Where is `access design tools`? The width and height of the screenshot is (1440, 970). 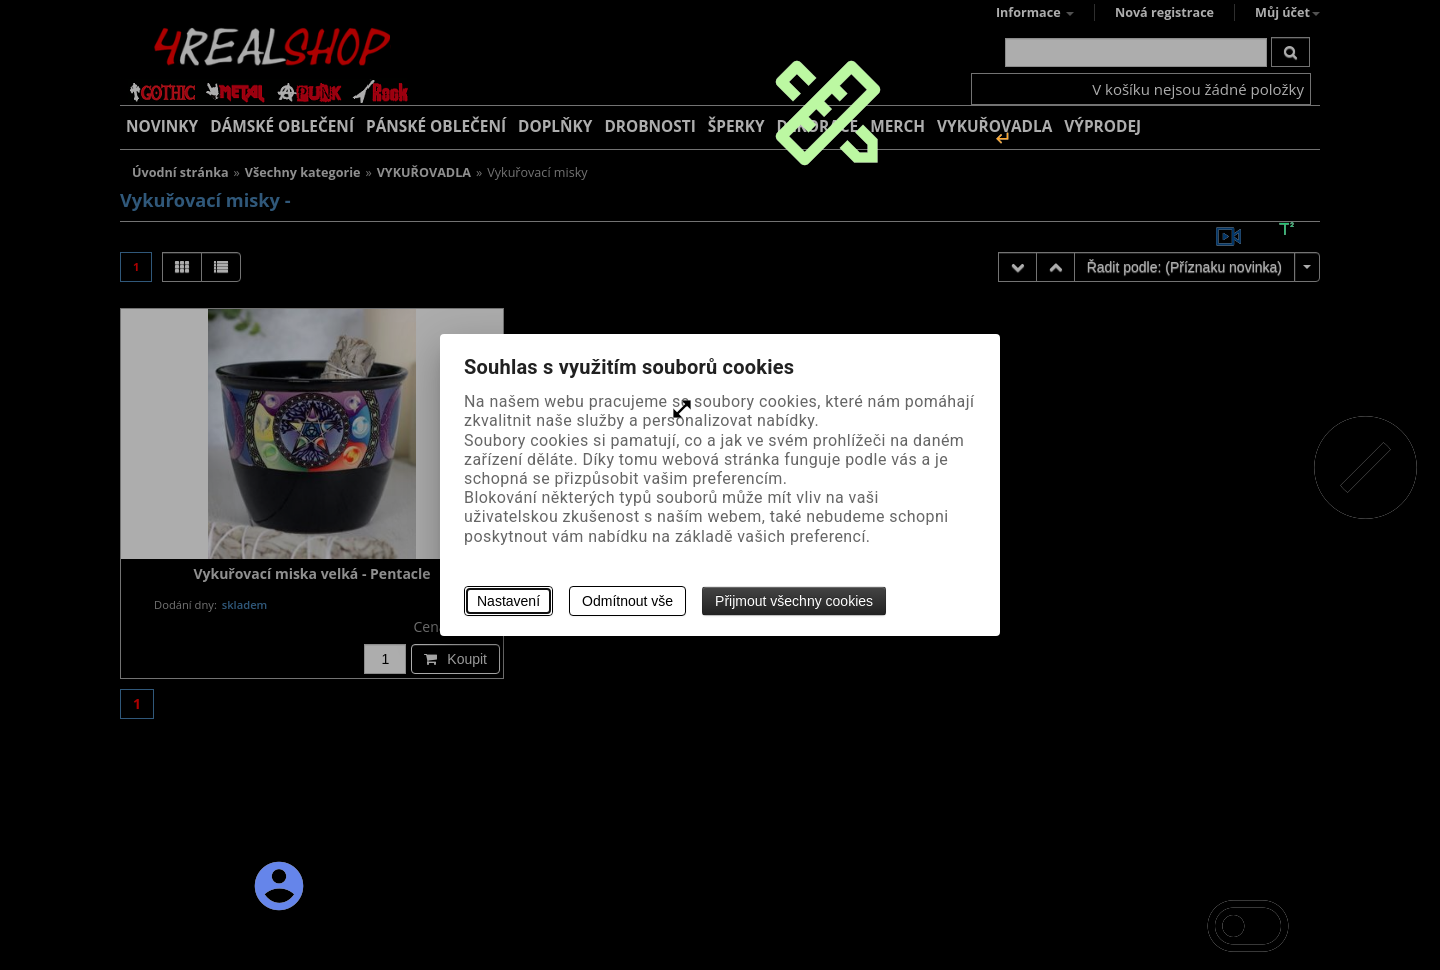 access design tools is located at coordinates (828, 113).